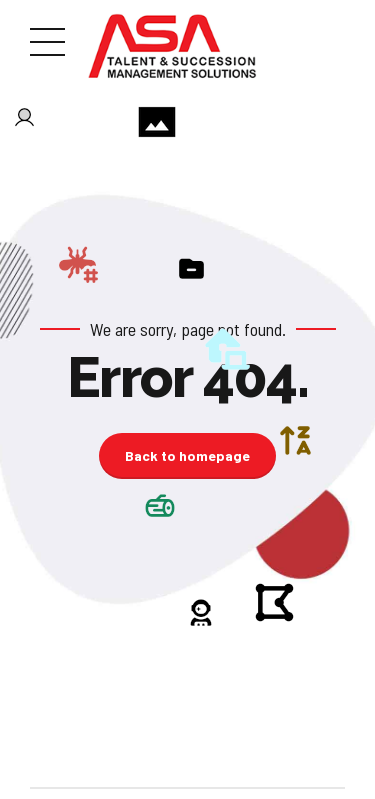 This screenshot has height=799, width=375. What do you see at coordinates (24, 117) in the screenshot?
I see `view your profile` at bounding box center [24, 117].